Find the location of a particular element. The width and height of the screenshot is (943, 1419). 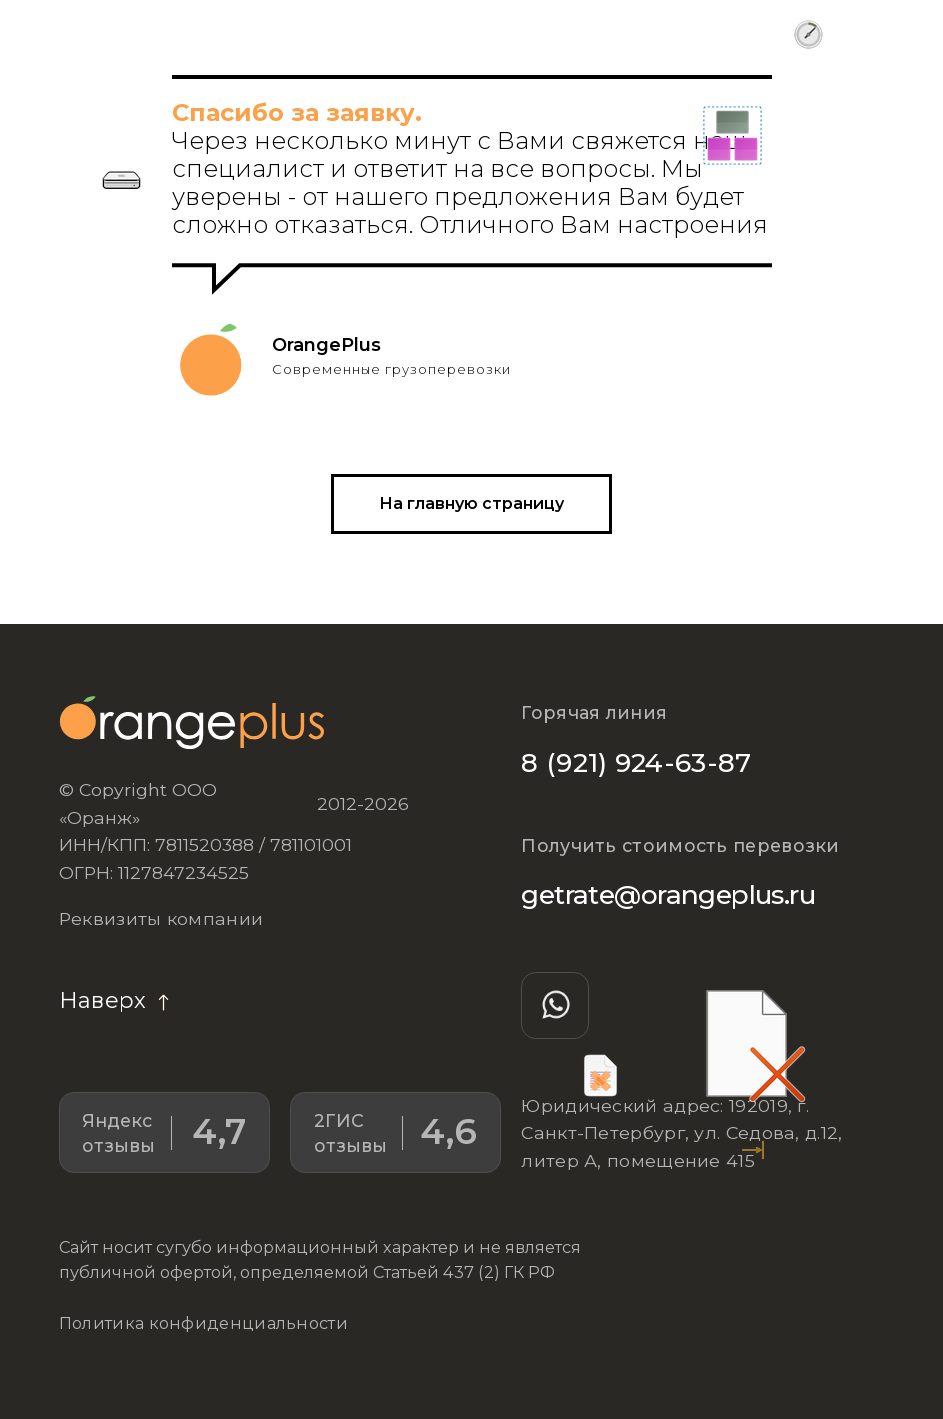

delete a file or document is located at coordinates (746, 1043).